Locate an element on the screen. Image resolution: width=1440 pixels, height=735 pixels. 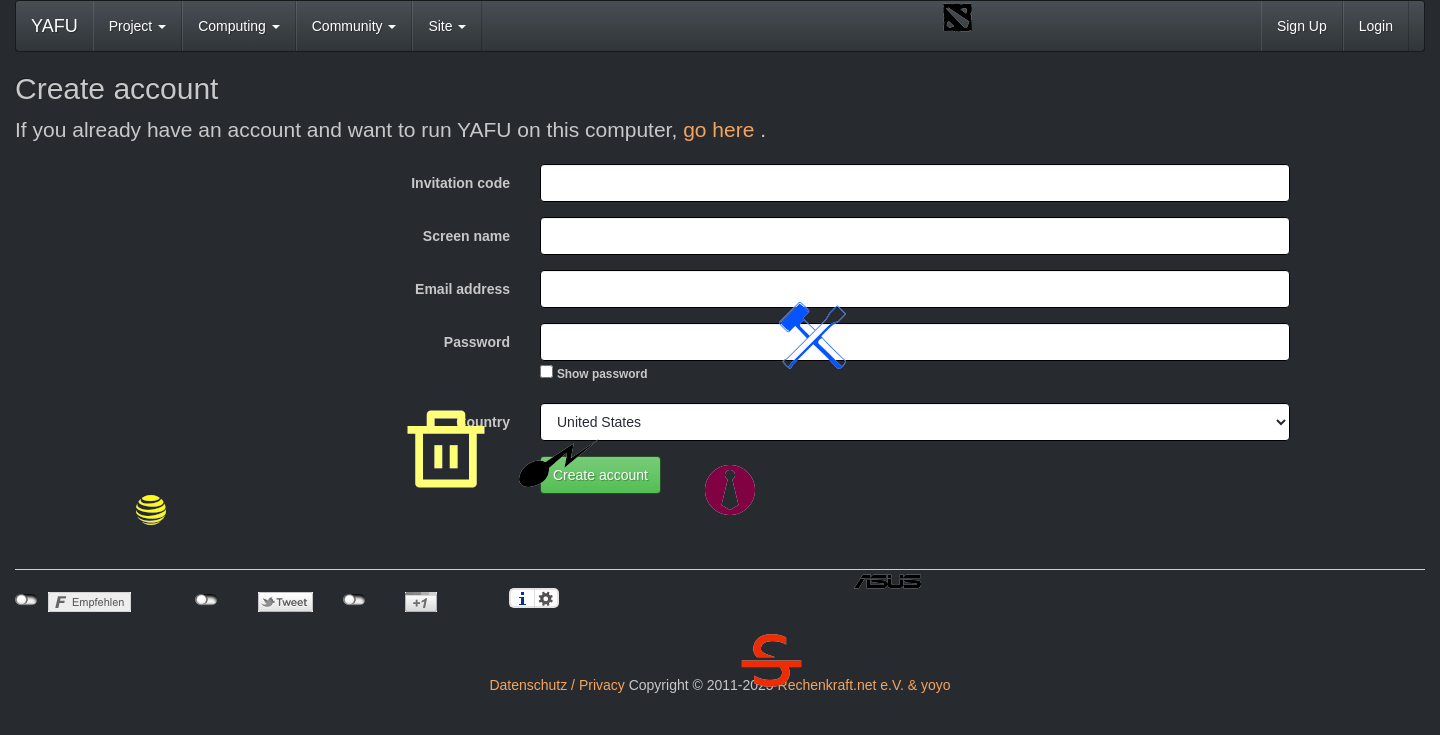
textpattern CMS logo is located at coordinates (812, 335).